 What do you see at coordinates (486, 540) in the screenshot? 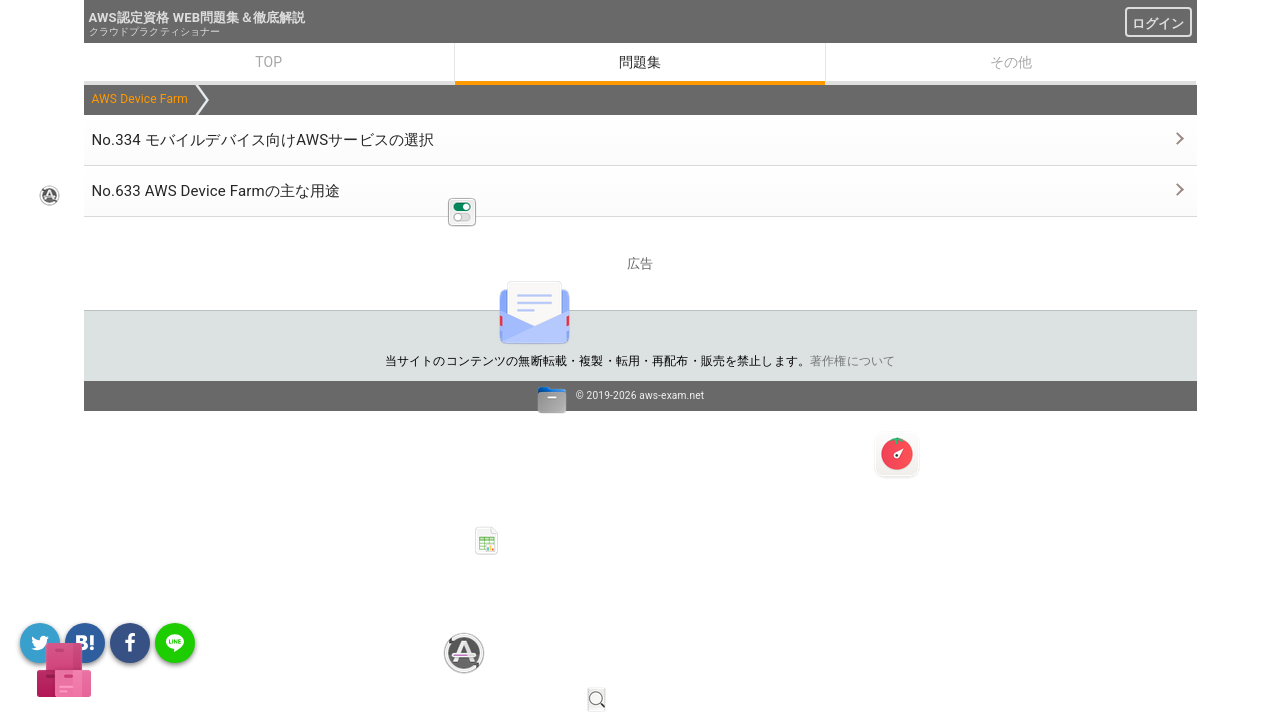
I see `spreadsheet file type indicator` at bounding box center [486, 540].